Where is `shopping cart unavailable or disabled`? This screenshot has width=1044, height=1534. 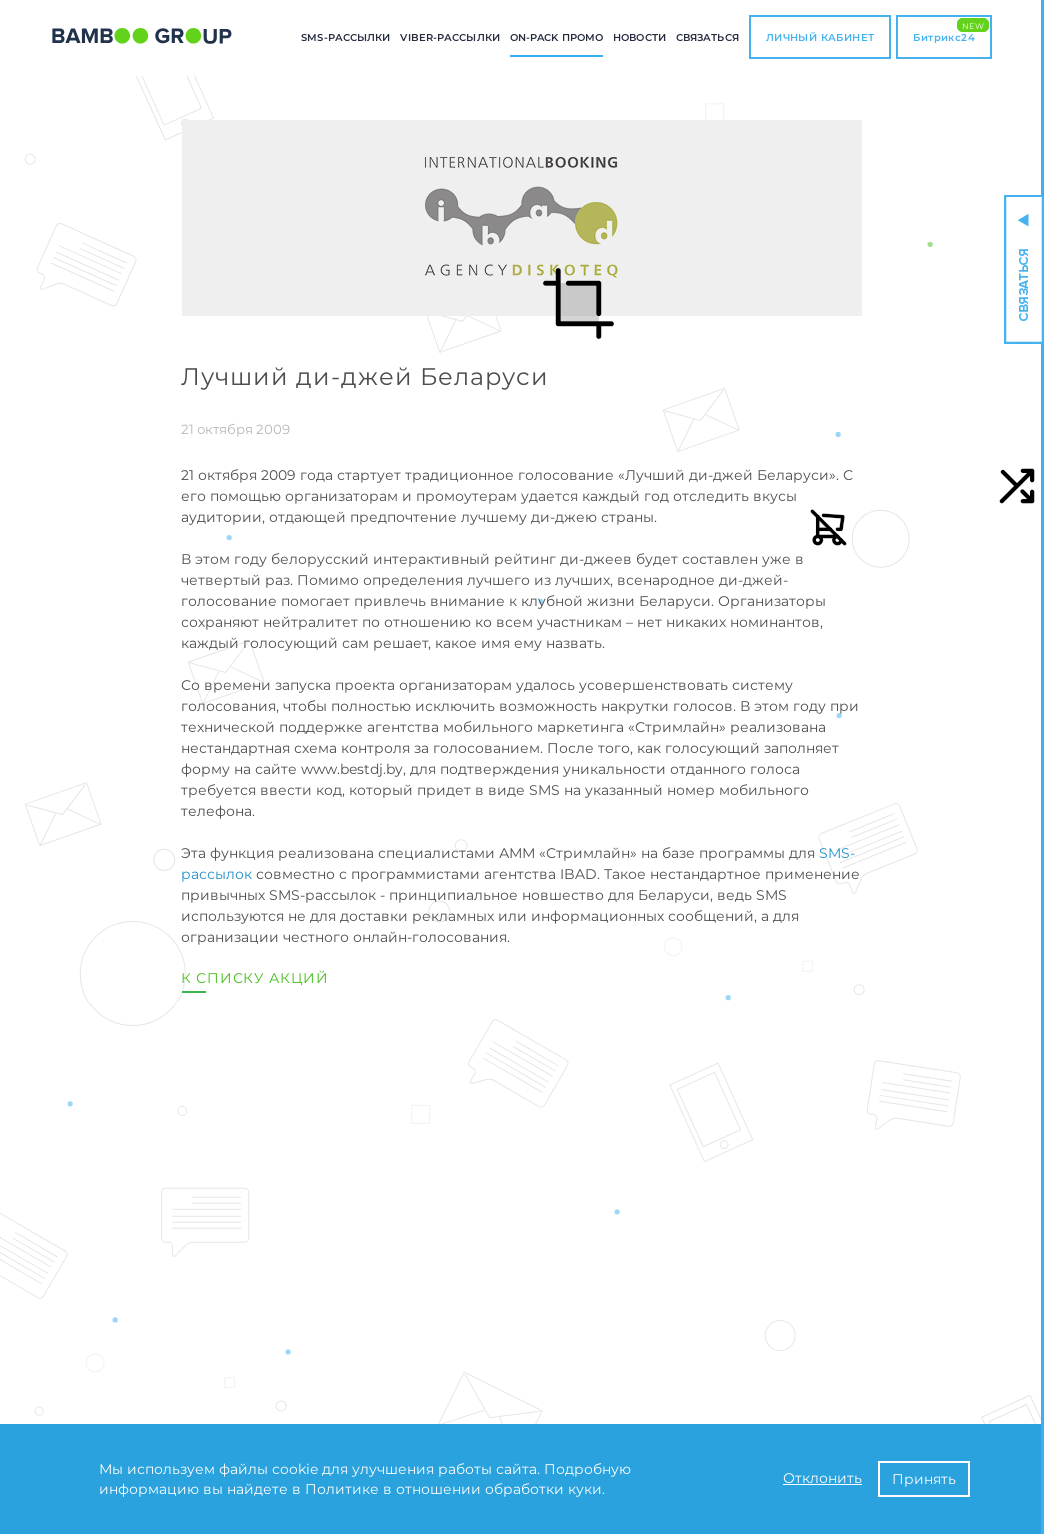
shopping cart unavailable or disabled is located at coordinates (828, 527).